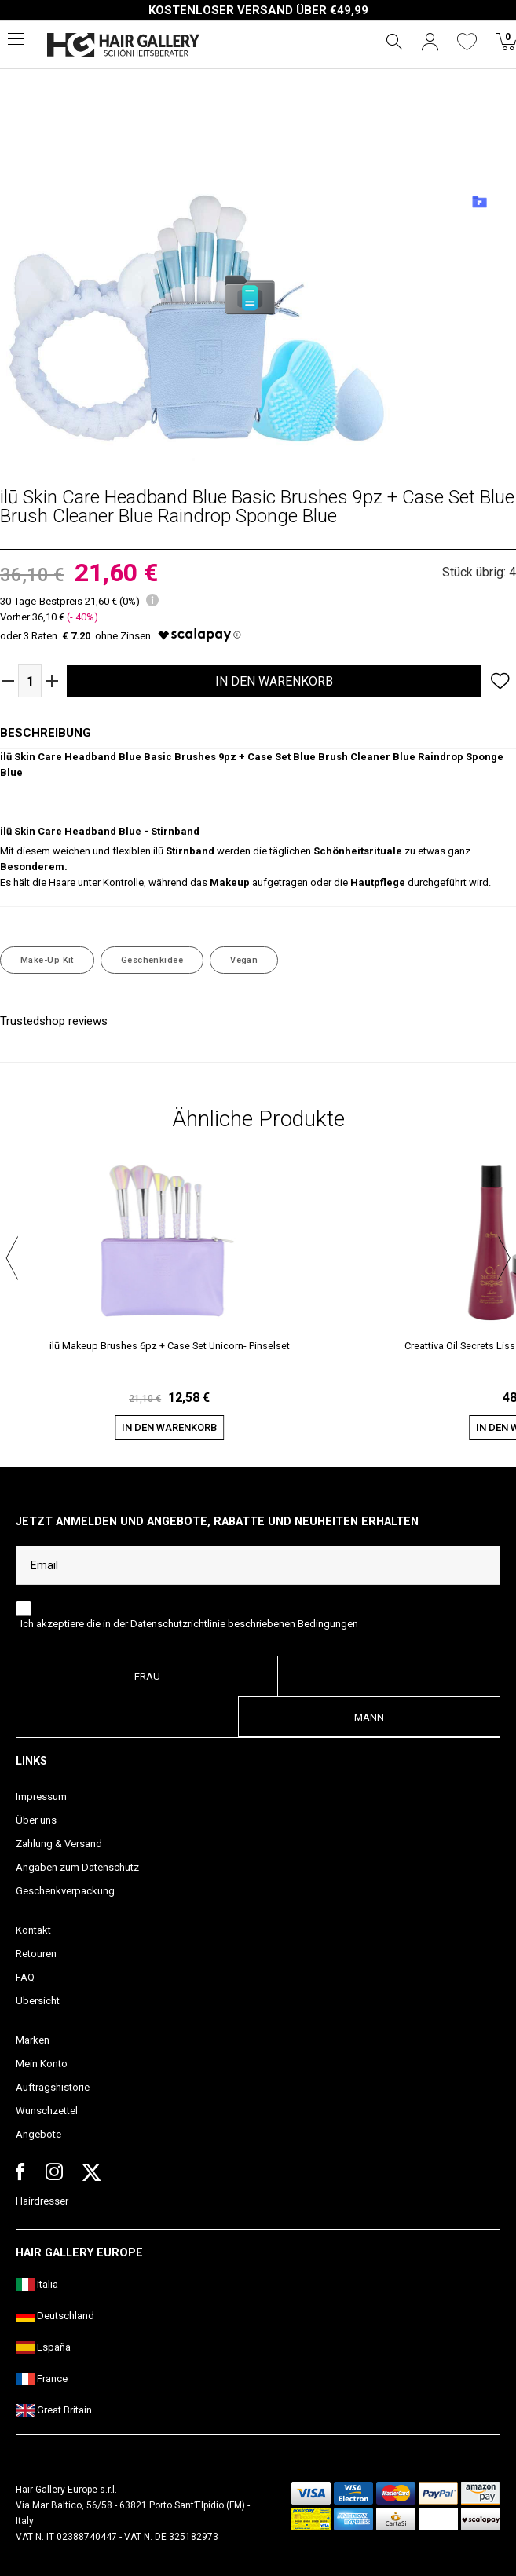 Image resolution: width=516 pixels, height=2576 pixels. Describe the element at coordinates (479, 202) in the screenshot. I see `open wondershare pdfreader documents folder` at that location.